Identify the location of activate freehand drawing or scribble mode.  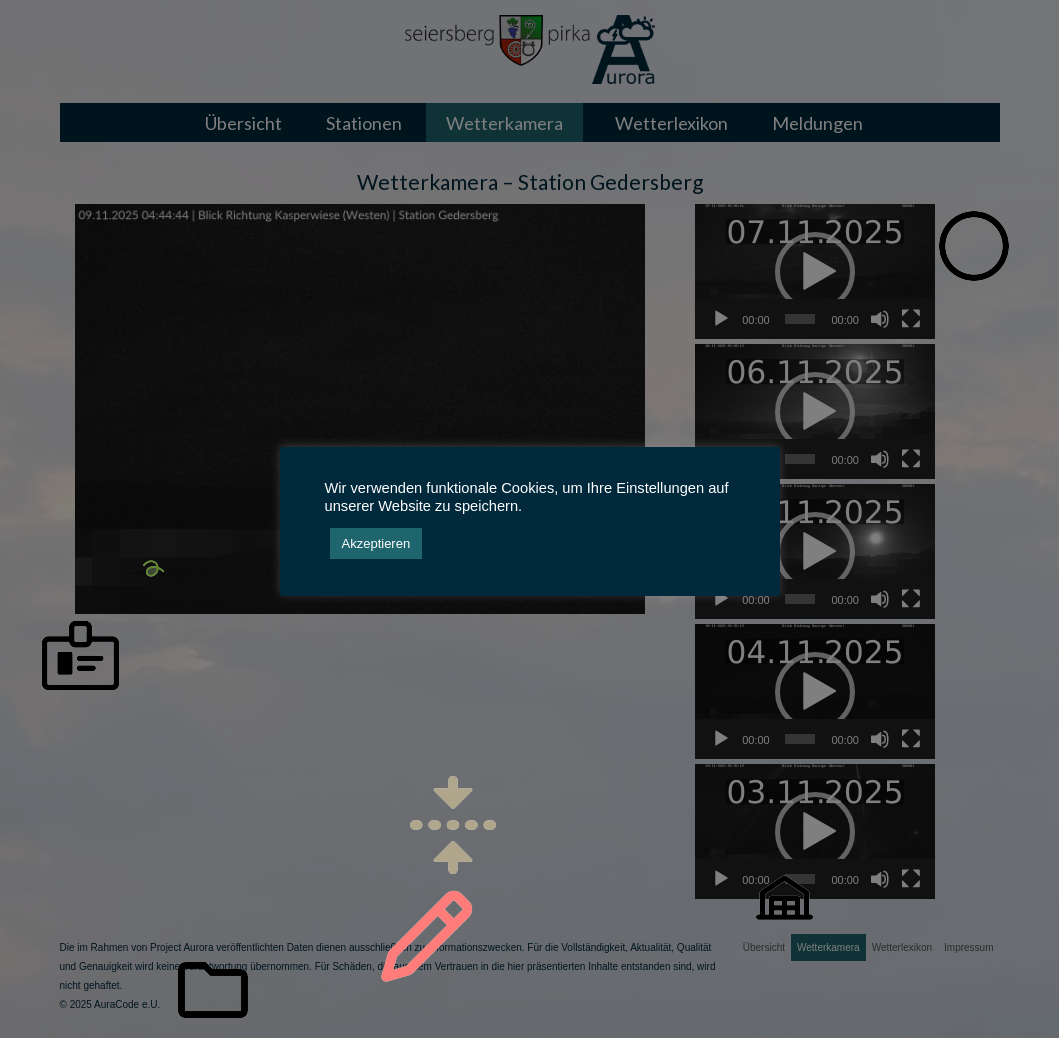
(152, 568).